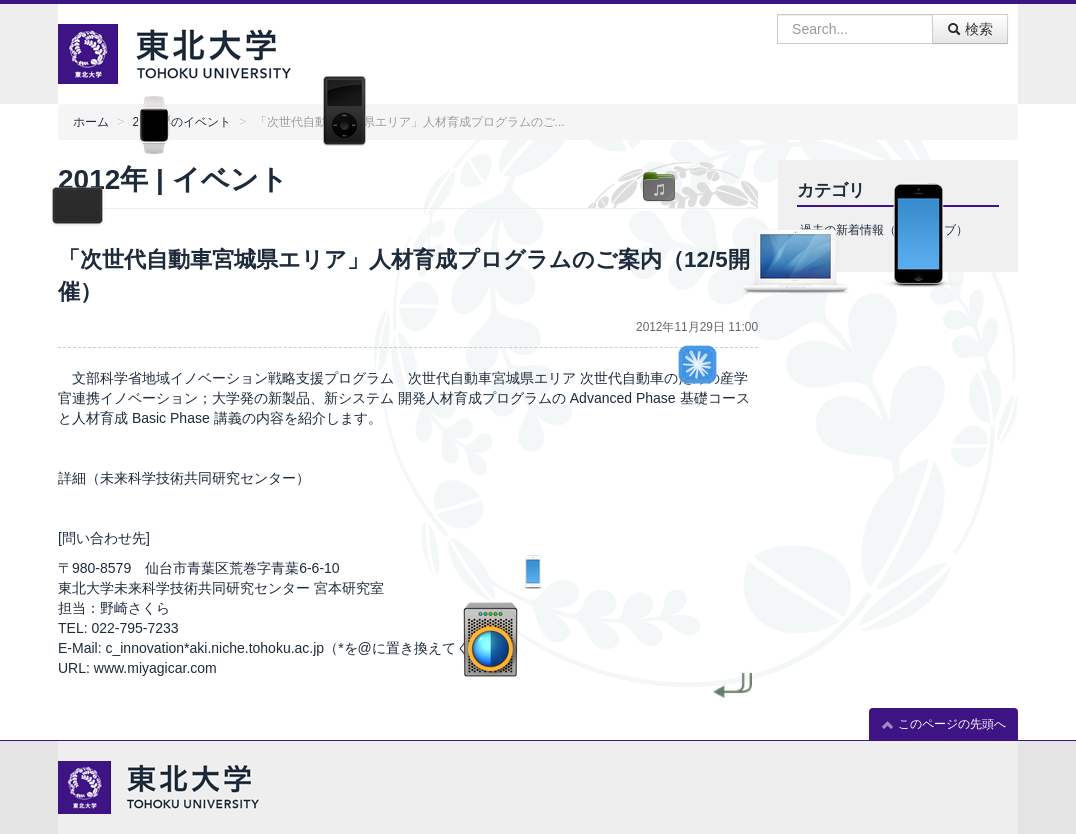 The image size is (1076, 834). What do you see at coordinates (490, 639) in the screenshot?
I see `access RAID 1 storage configuration` at bounding box center [490, 639].